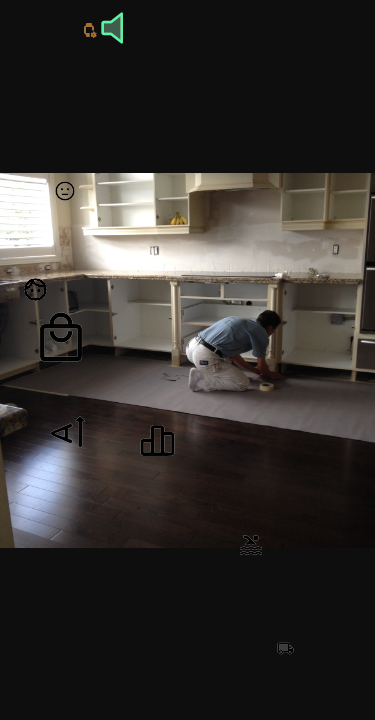 This screenshot has width=375, height=720. Describe the element at coordinates (68, 431) in the screenshot. I see `rotate text orientation upward` at that location.